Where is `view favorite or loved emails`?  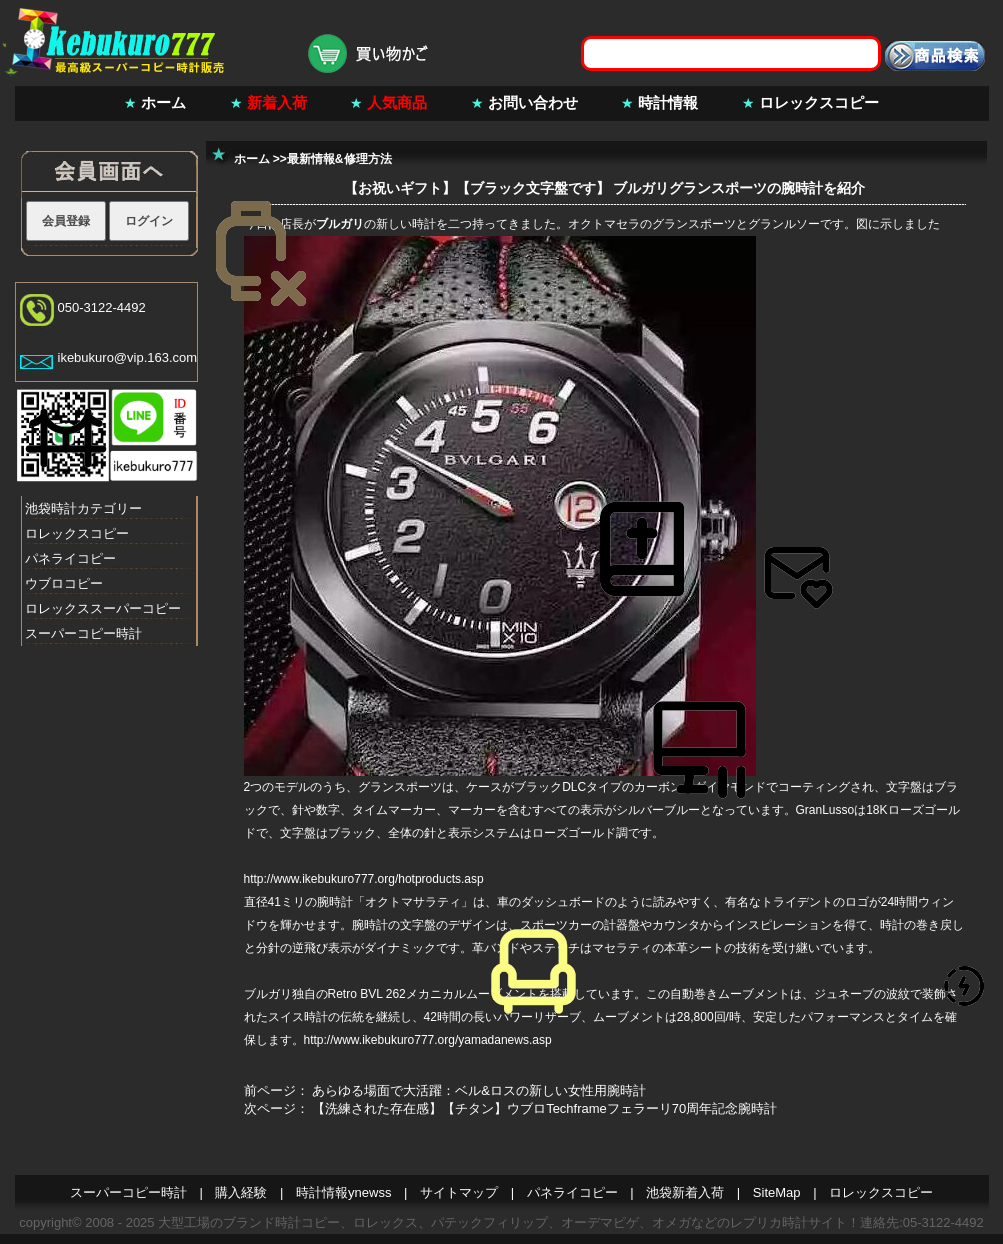
view favorite or loved emails is located at coordinates (797, 573).